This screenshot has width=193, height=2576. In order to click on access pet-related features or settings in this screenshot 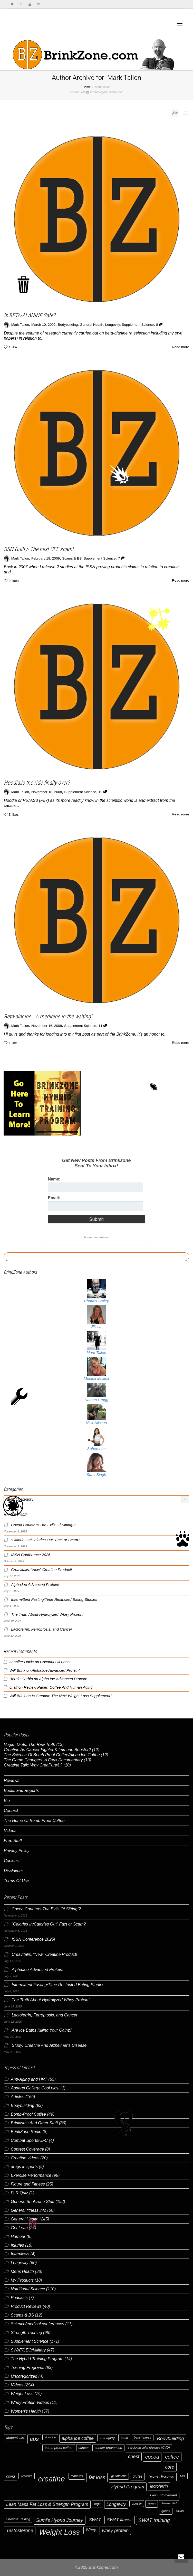, I will do `click(182, 1539)`.